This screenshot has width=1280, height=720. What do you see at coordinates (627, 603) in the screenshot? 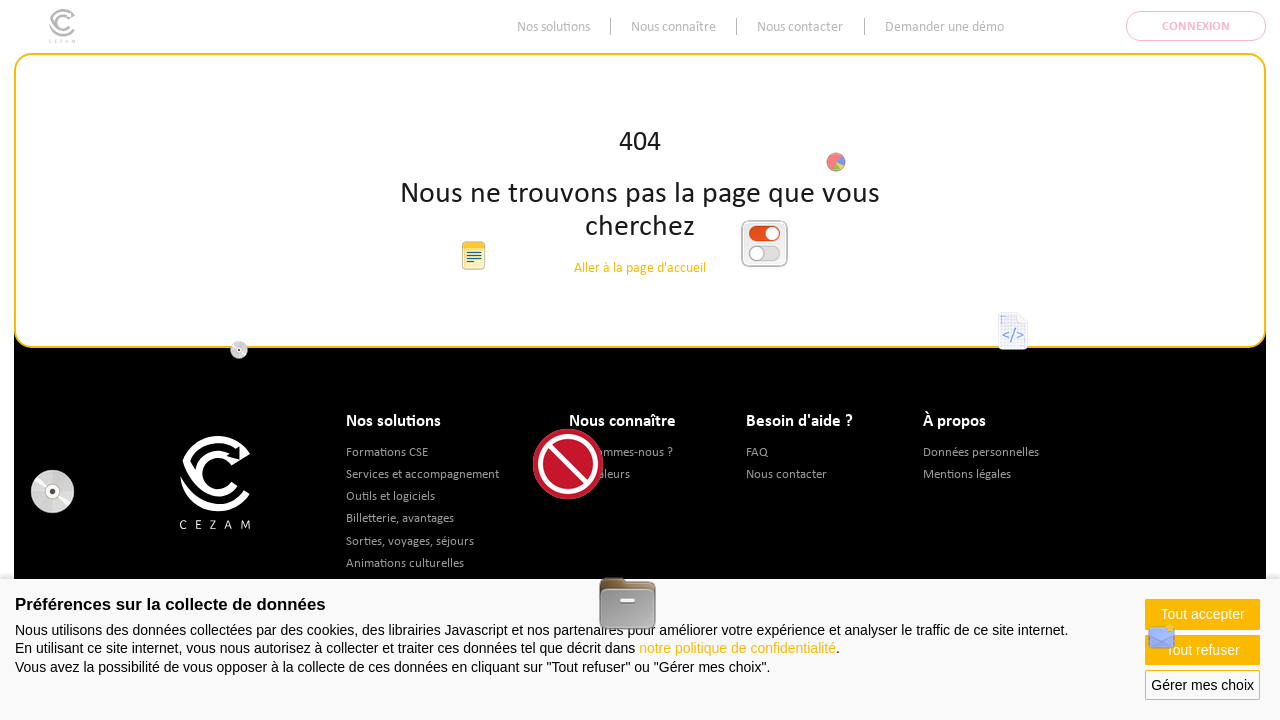
I see `open file manager application` at bounding box center [627, 603].